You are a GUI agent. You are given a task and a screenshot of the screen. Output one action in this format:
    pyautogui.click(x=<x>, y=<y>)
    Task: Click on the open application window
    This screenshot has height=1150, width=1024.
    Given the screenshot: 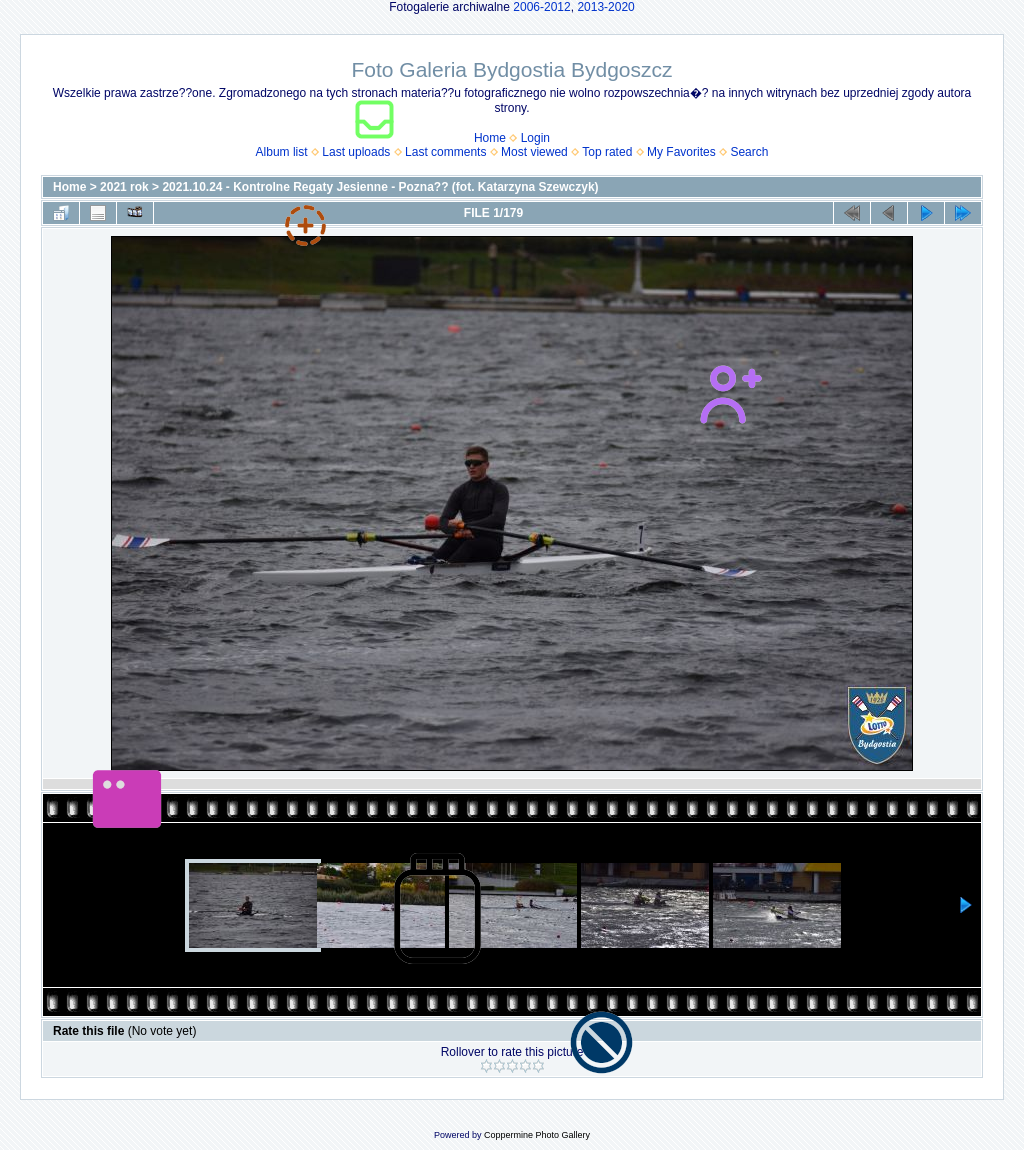 What is the action you would take?
    pyautogui.click(x=127, y=799)
    